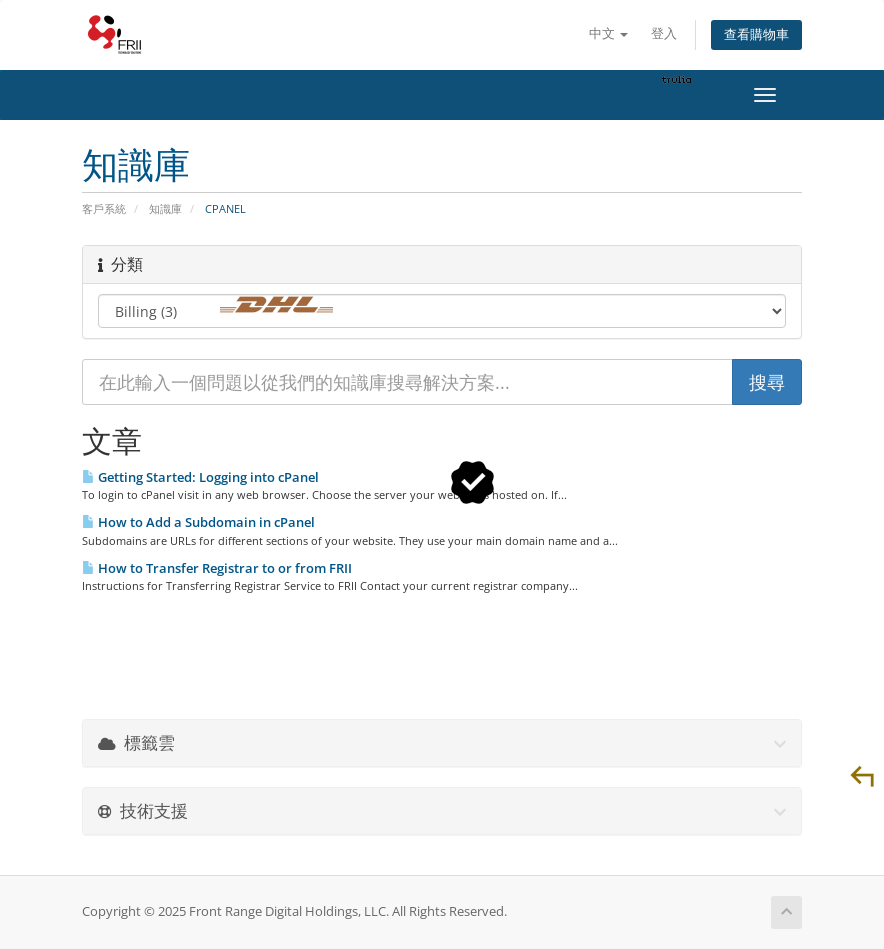  What do you see at coordinates (472, 482) in the screenshot?
I see `indicates a verified account or profile` at bounding box center [472, 482].